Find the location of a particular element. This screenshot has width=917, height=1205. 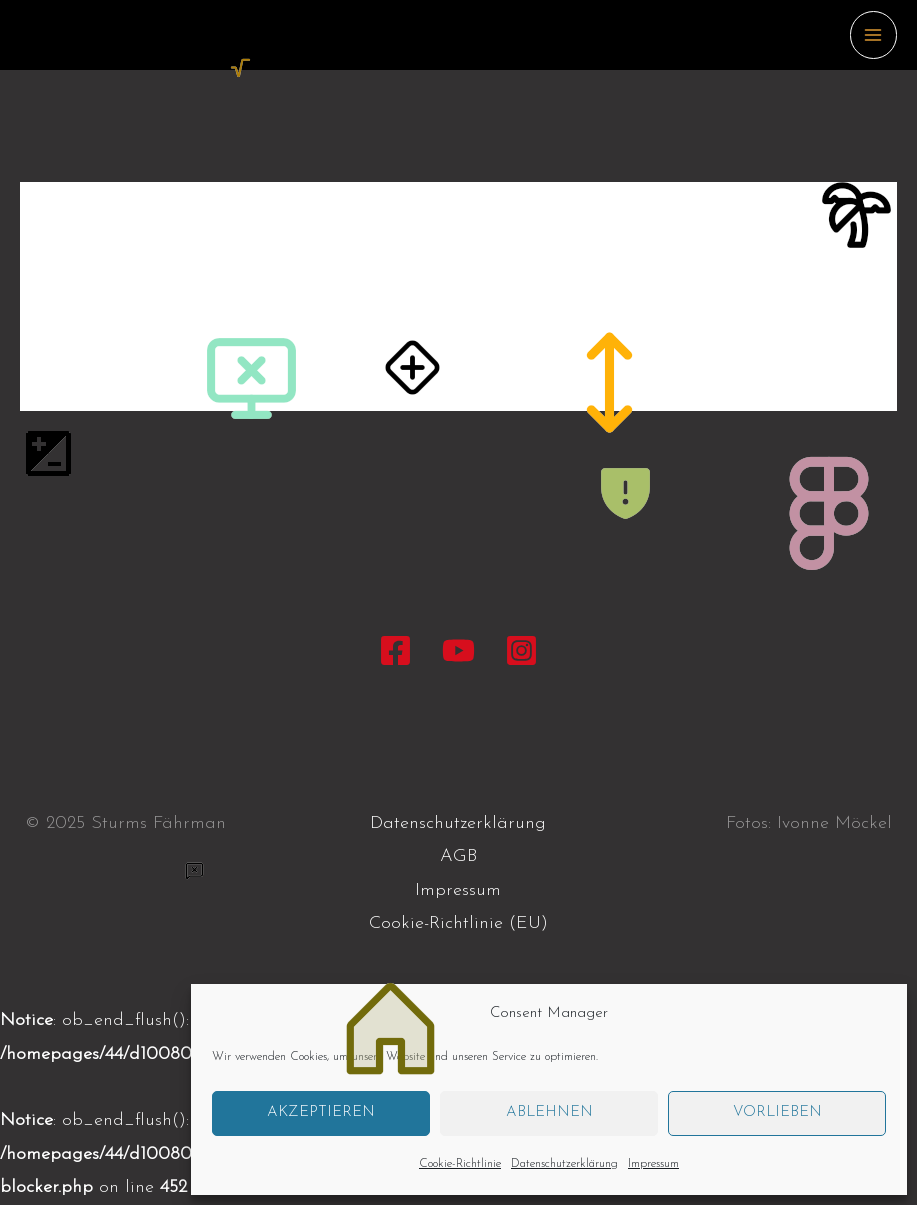

open Figma design tool is located at coordinates (829, 511).